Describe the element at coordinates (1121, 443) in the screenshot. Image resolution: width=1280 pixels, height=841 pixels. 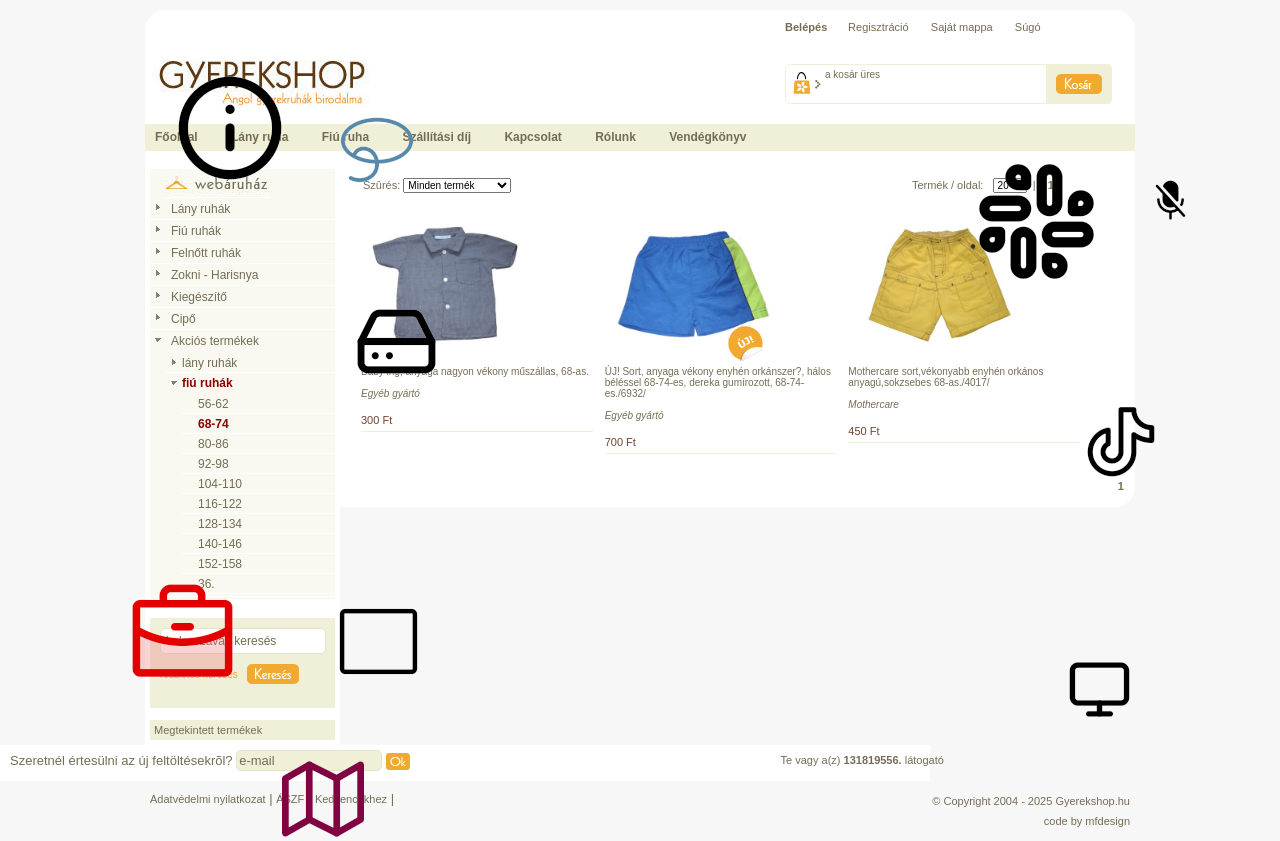
I see `open TikTok app` at that location.